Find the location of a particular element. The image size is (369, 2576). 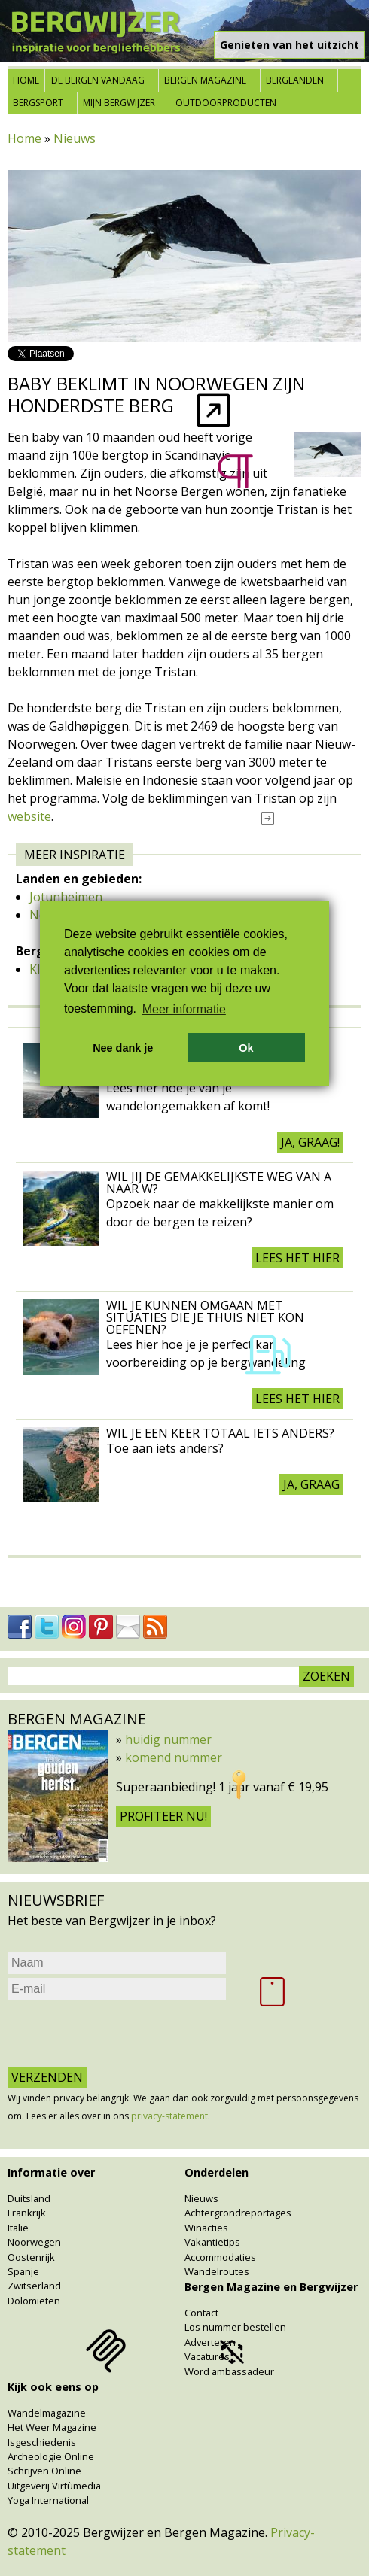

format text as a paragraph is located at coordinates (236, 471).